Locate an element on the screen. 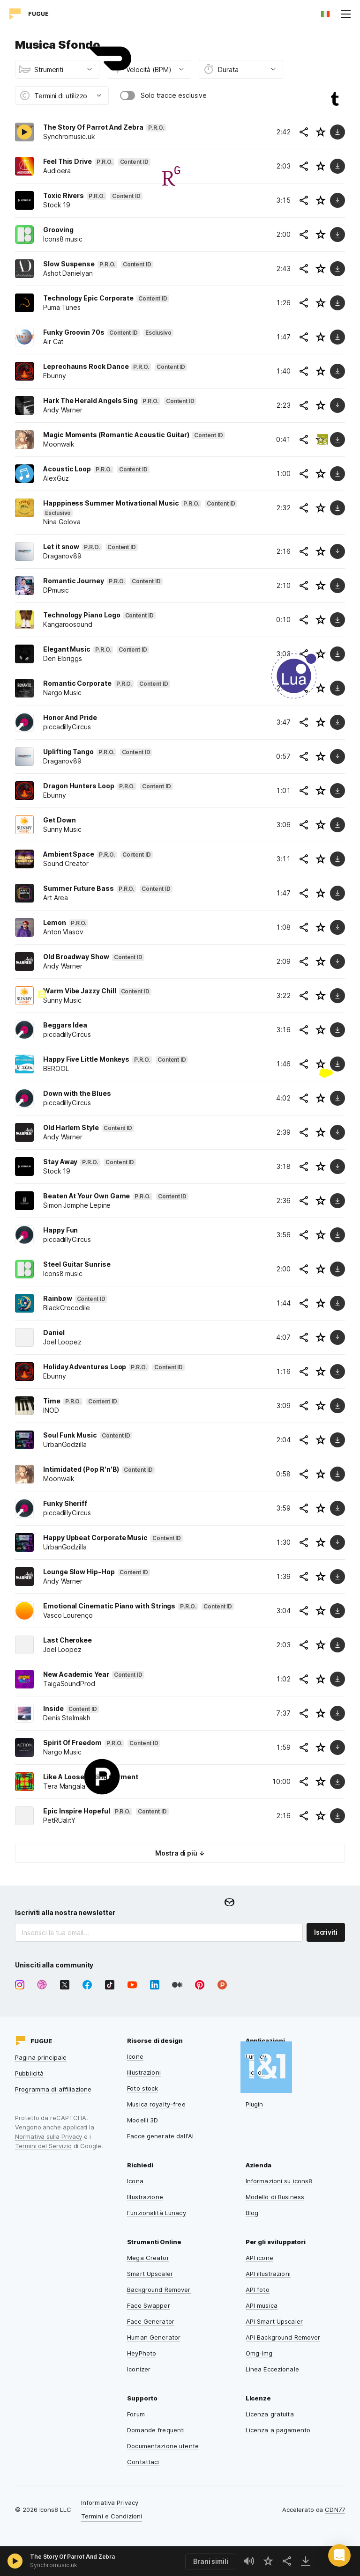 The width and height of the screenshot is (360, 2576). visit Product Hunt website or app is located at coordinates (102, 1776).